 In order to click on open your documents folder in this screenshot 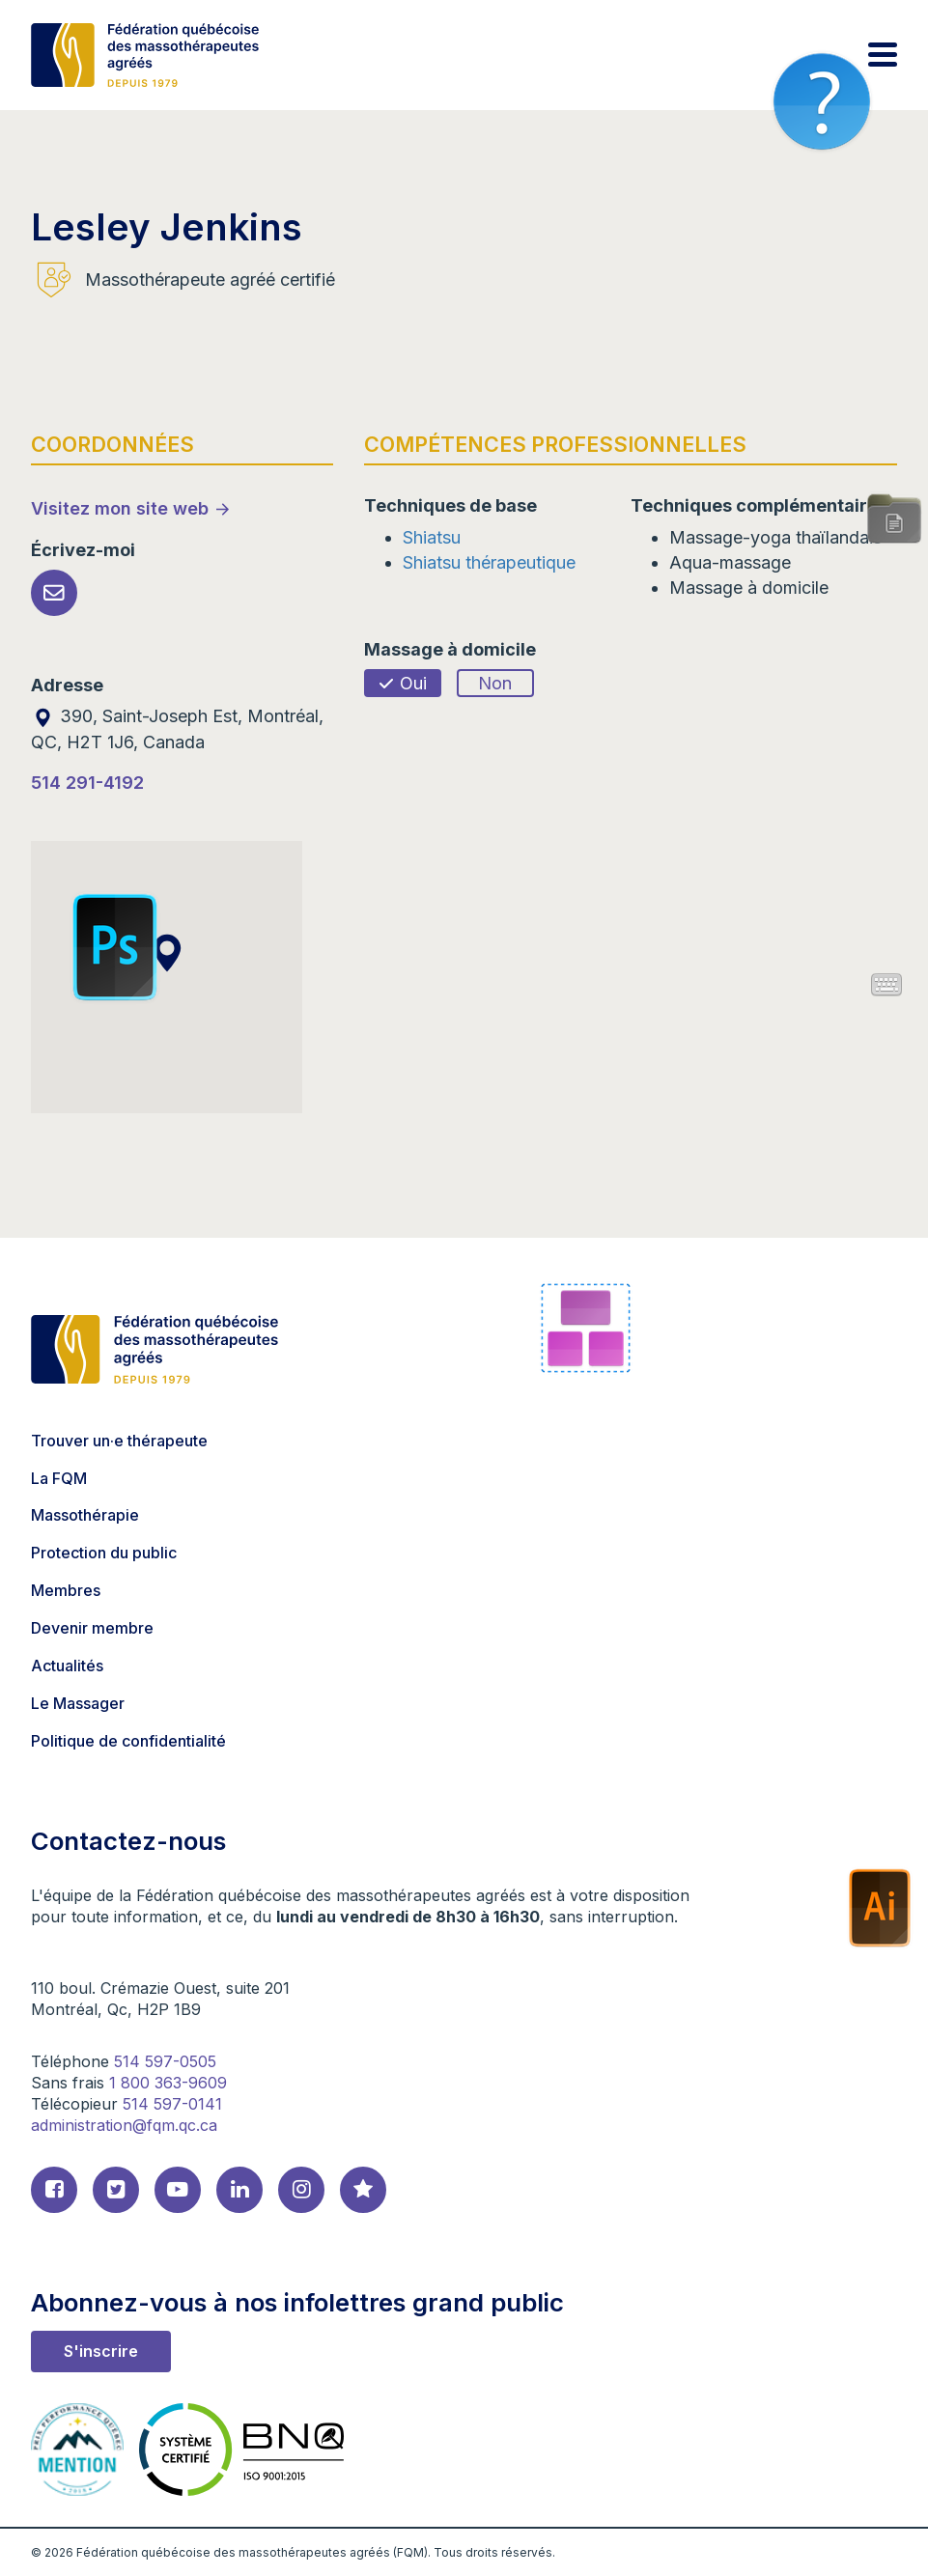, I will do `click(894, 518)`.